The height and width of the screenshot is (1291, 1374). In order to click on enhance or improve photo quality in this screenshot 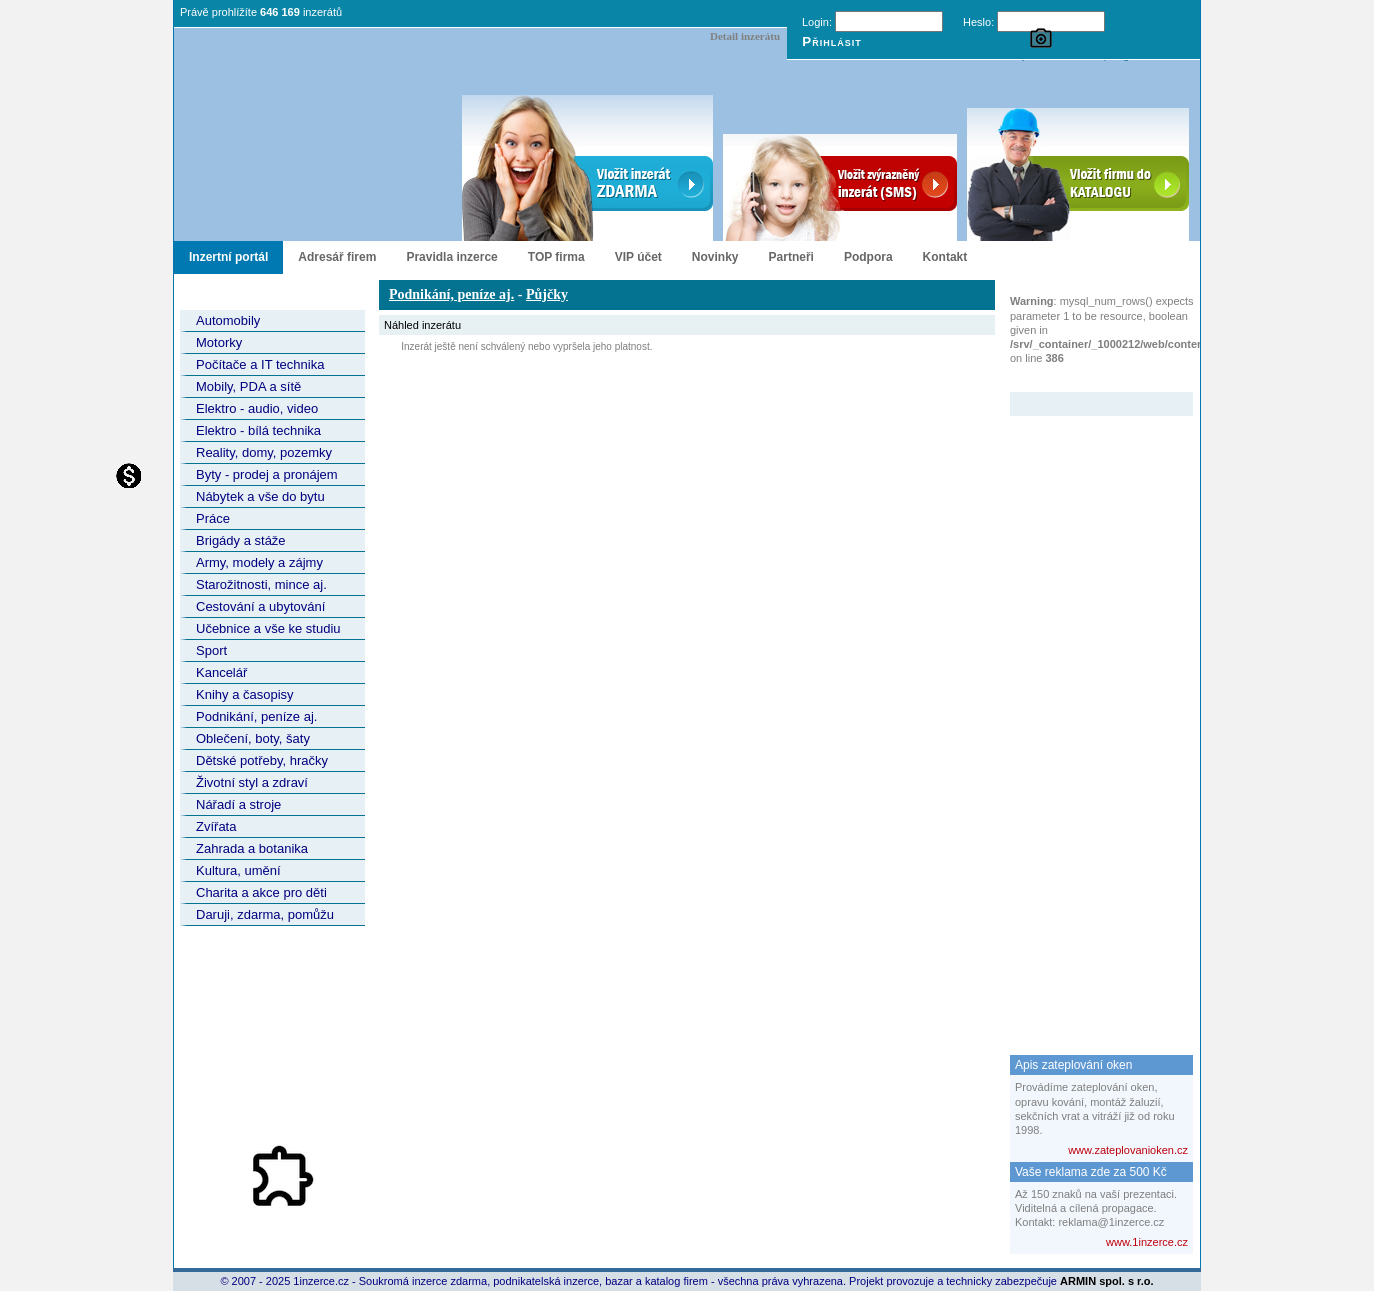, I will do `click(1041, 38)`.